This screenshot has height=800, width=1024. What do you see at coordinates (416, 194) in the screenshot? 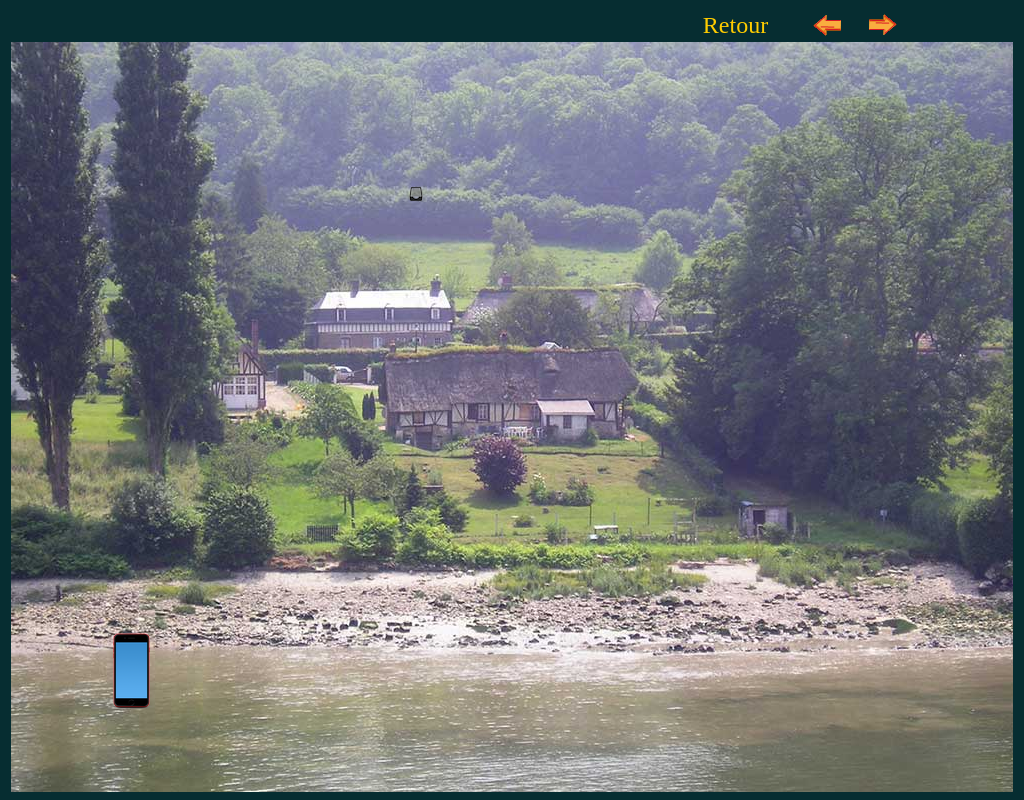
I see `view recently accessed files` at bounding box center [416, 194].